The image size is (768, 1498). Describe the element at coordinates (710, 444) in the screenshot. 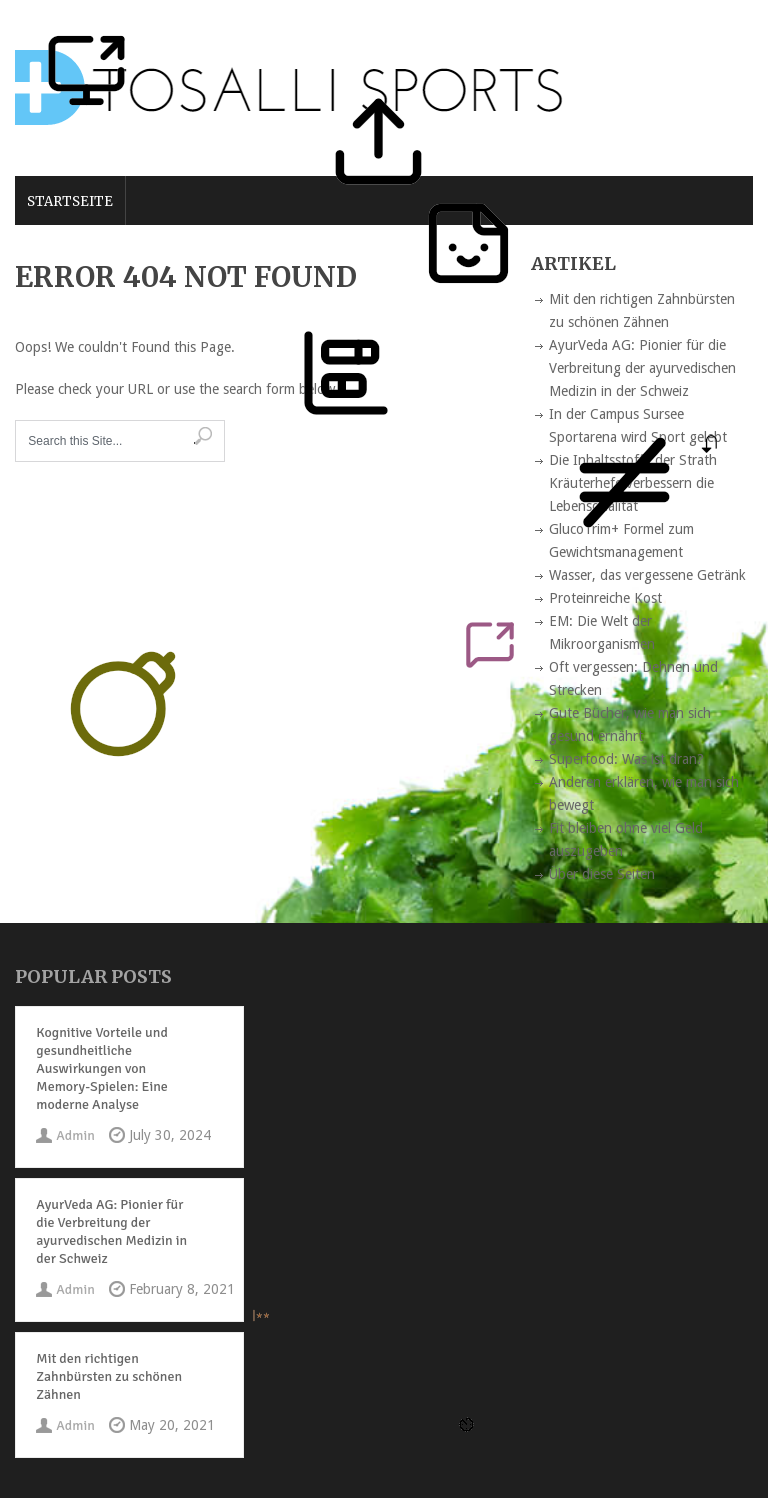

I see `undo or reverse previous action` at that location.